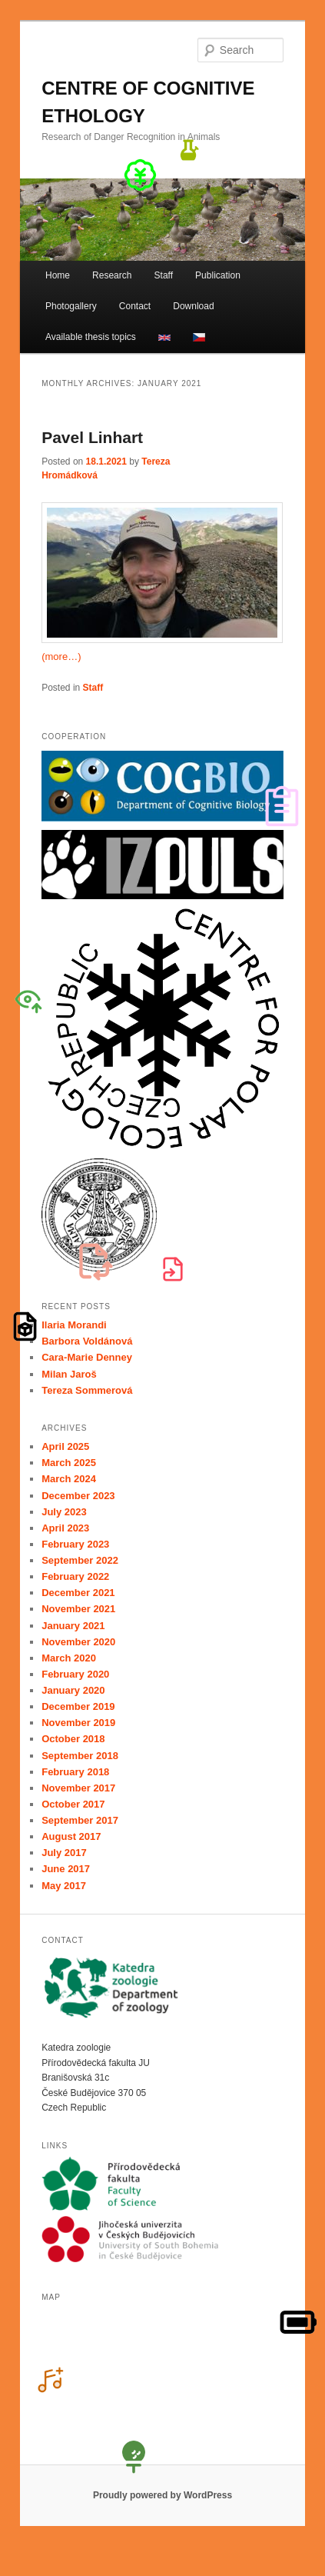  I want to click on create a symbolic link to this file, so click(173, 1269).